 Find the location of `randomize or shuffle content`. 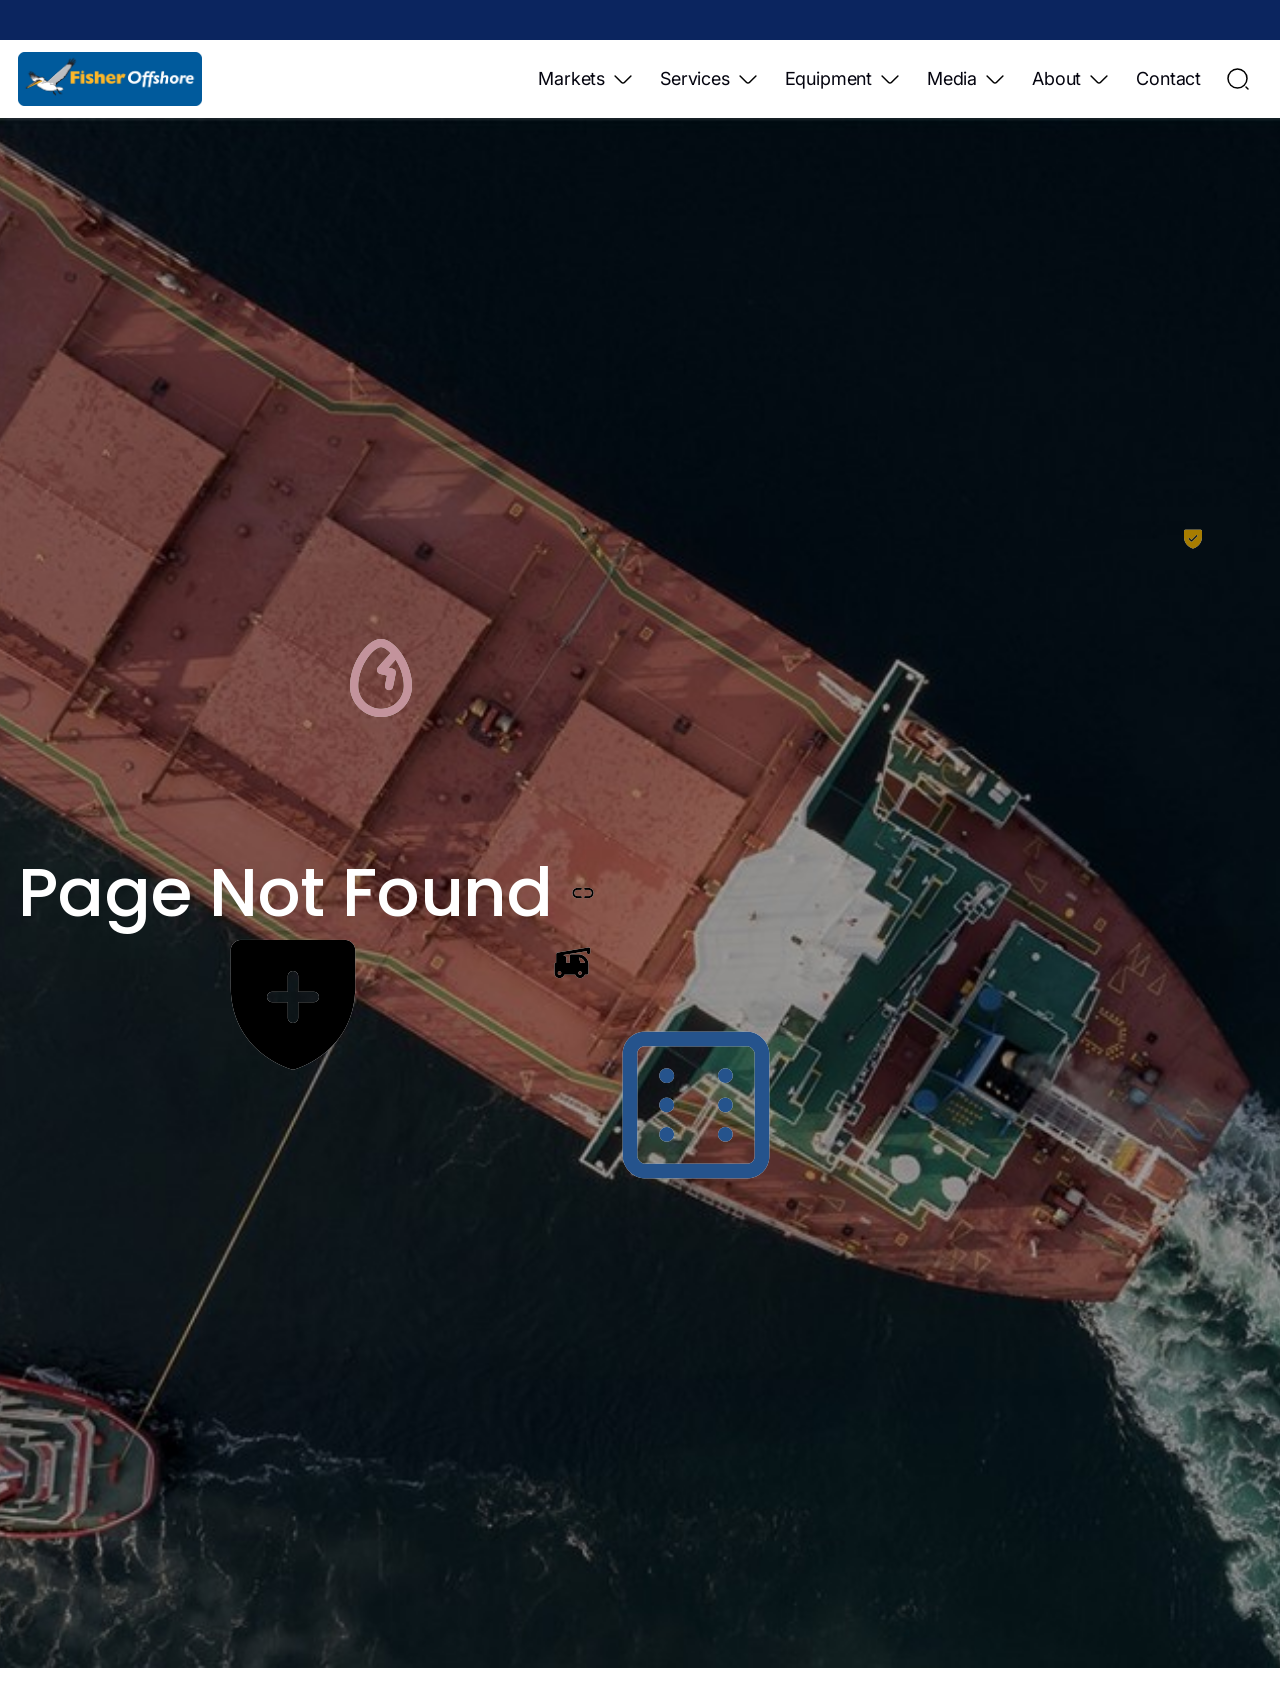

randomize or shuffle content is located at coordinates (696, 1105).